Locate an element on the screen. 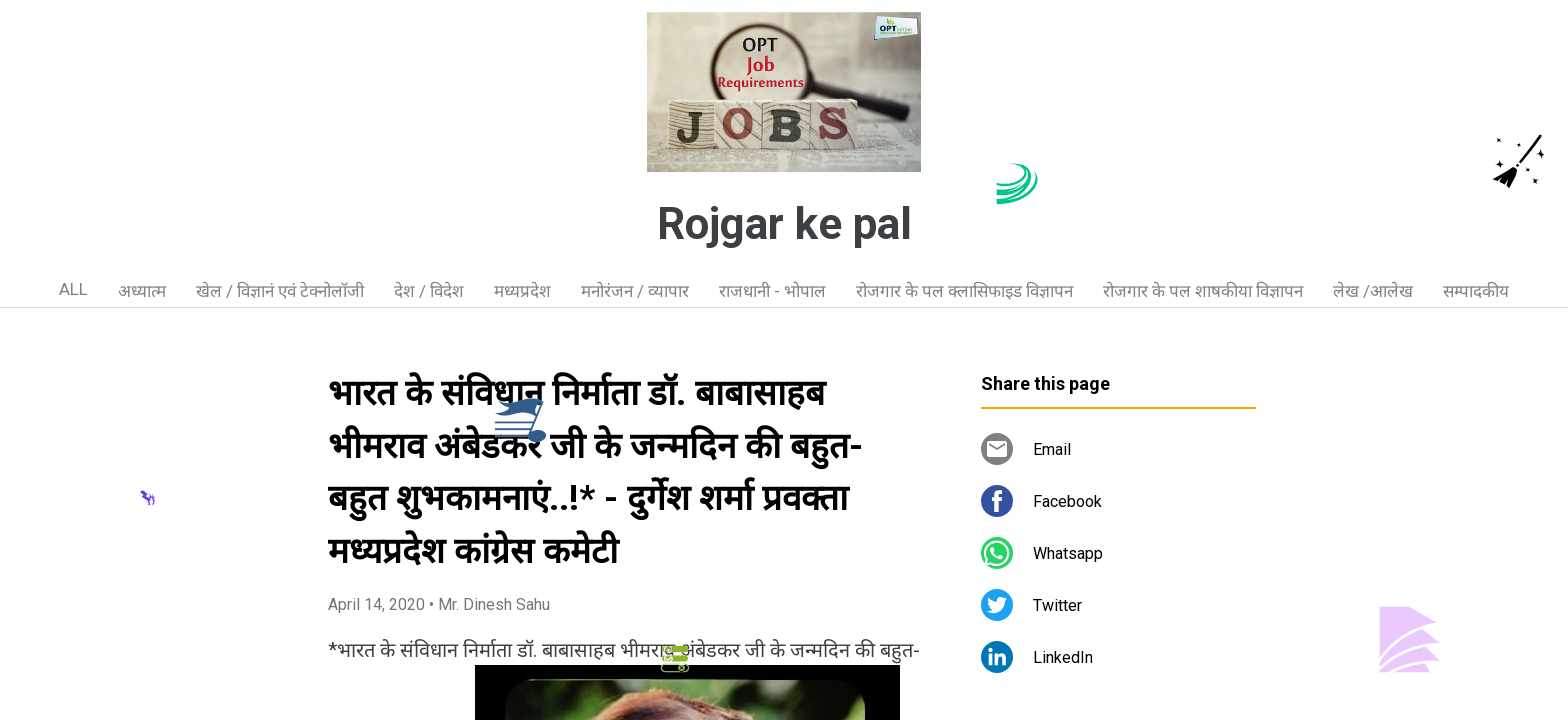 The image size is (1568, 720). cast a cleaning or sweep spell is located at coordinates (1518, 161).